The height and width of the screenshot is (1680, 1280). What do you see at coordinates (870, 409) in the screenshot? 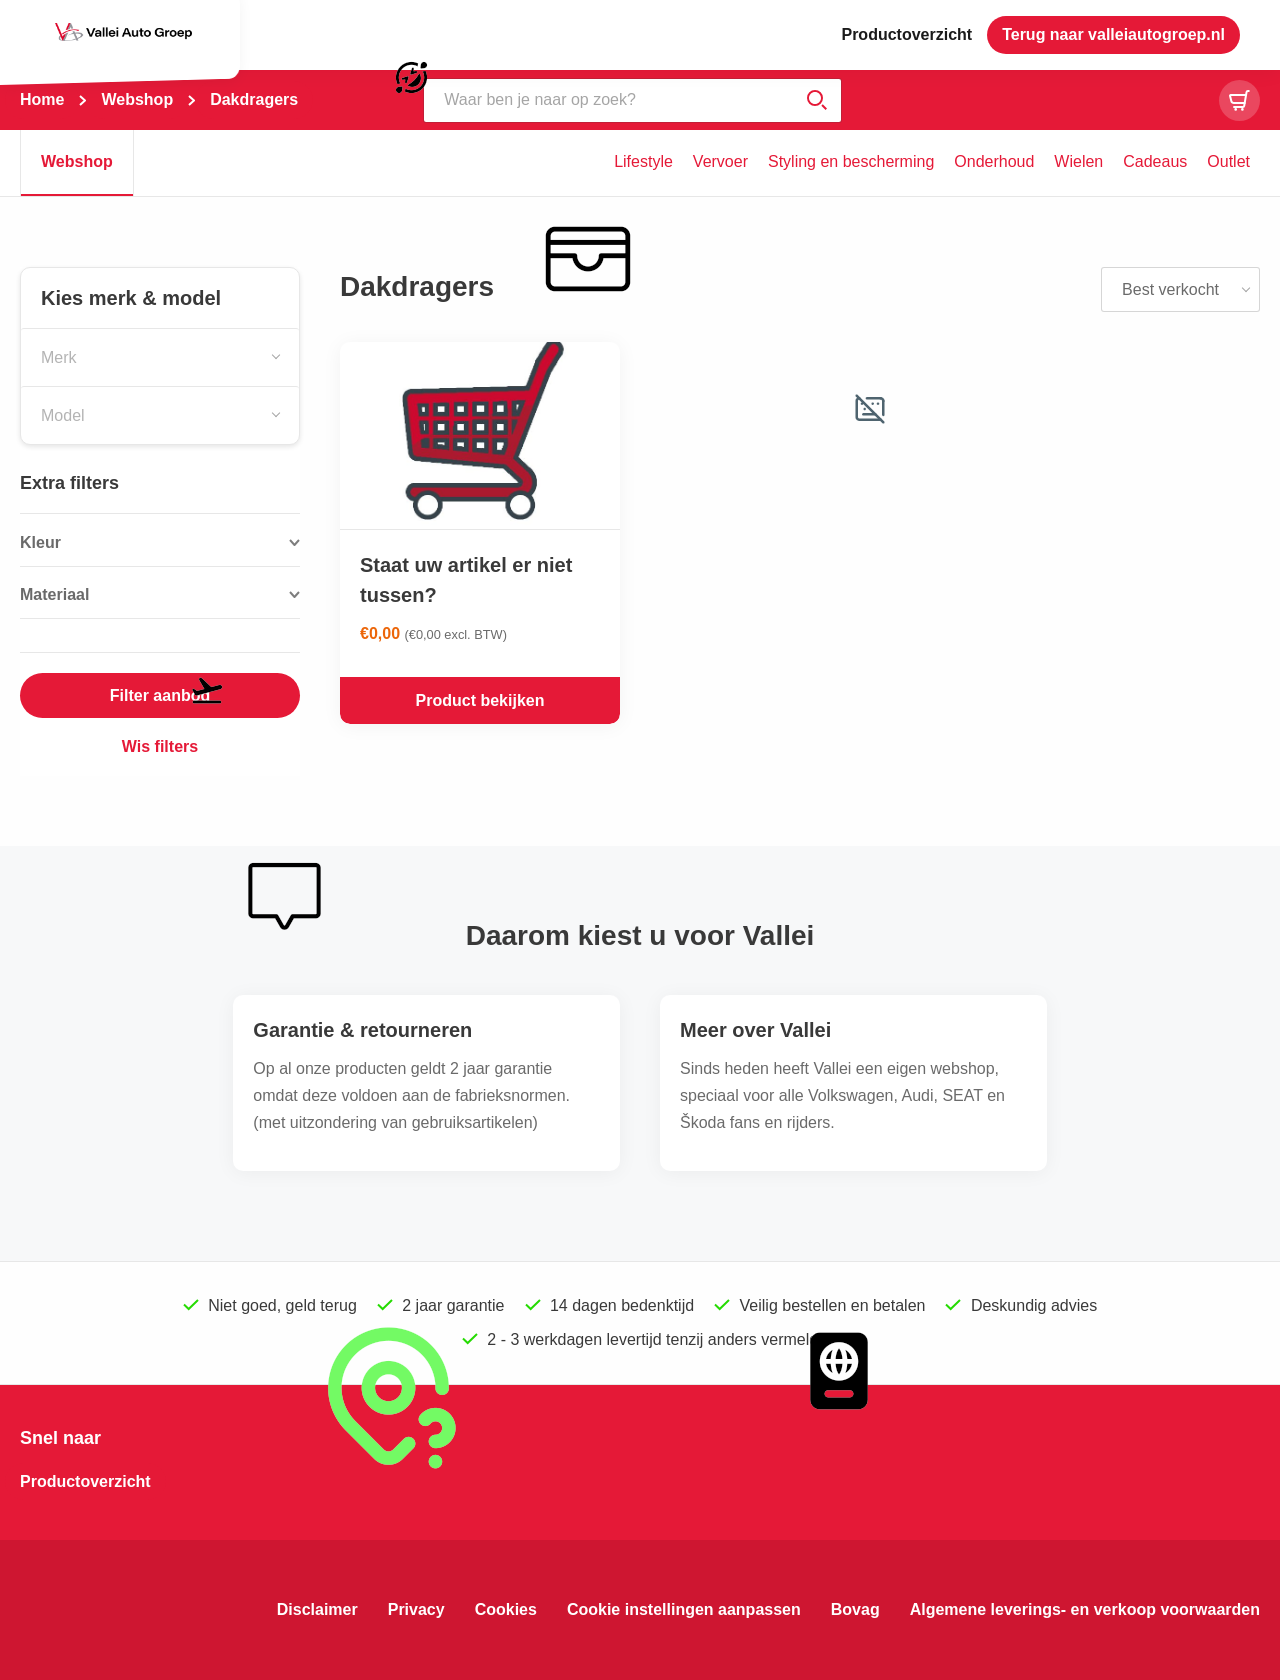
I see `disable keyboard input` at bounding box center [870, 409].